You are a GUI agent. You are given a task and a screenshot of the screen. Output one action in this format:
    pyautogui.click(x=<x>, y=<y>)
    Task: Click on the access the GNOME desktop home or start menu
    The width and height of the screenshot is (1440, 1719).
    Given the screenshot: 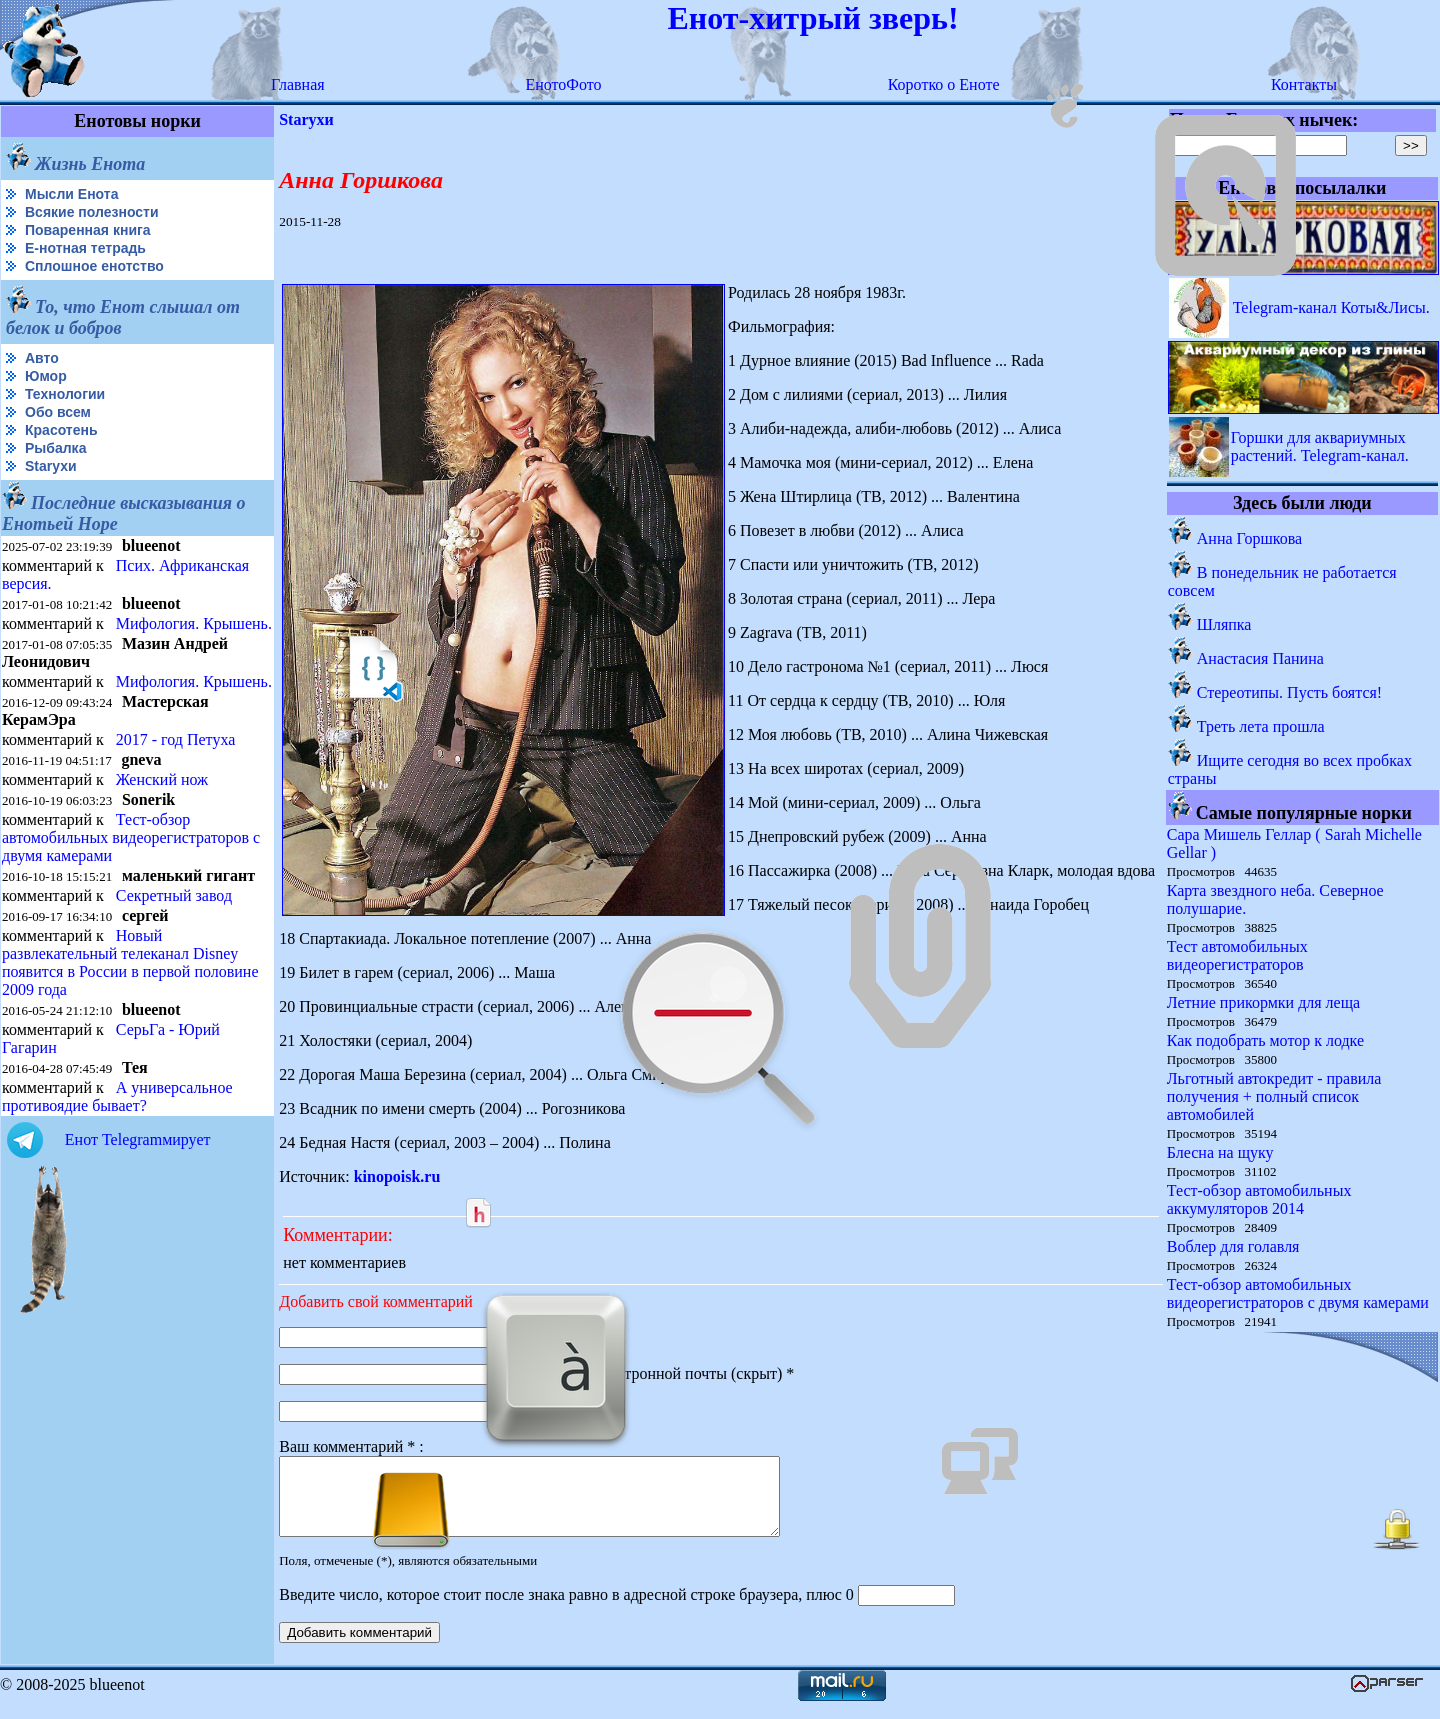 What is the action you would take?
    pyautogui.click(x=1064, y=106)
    